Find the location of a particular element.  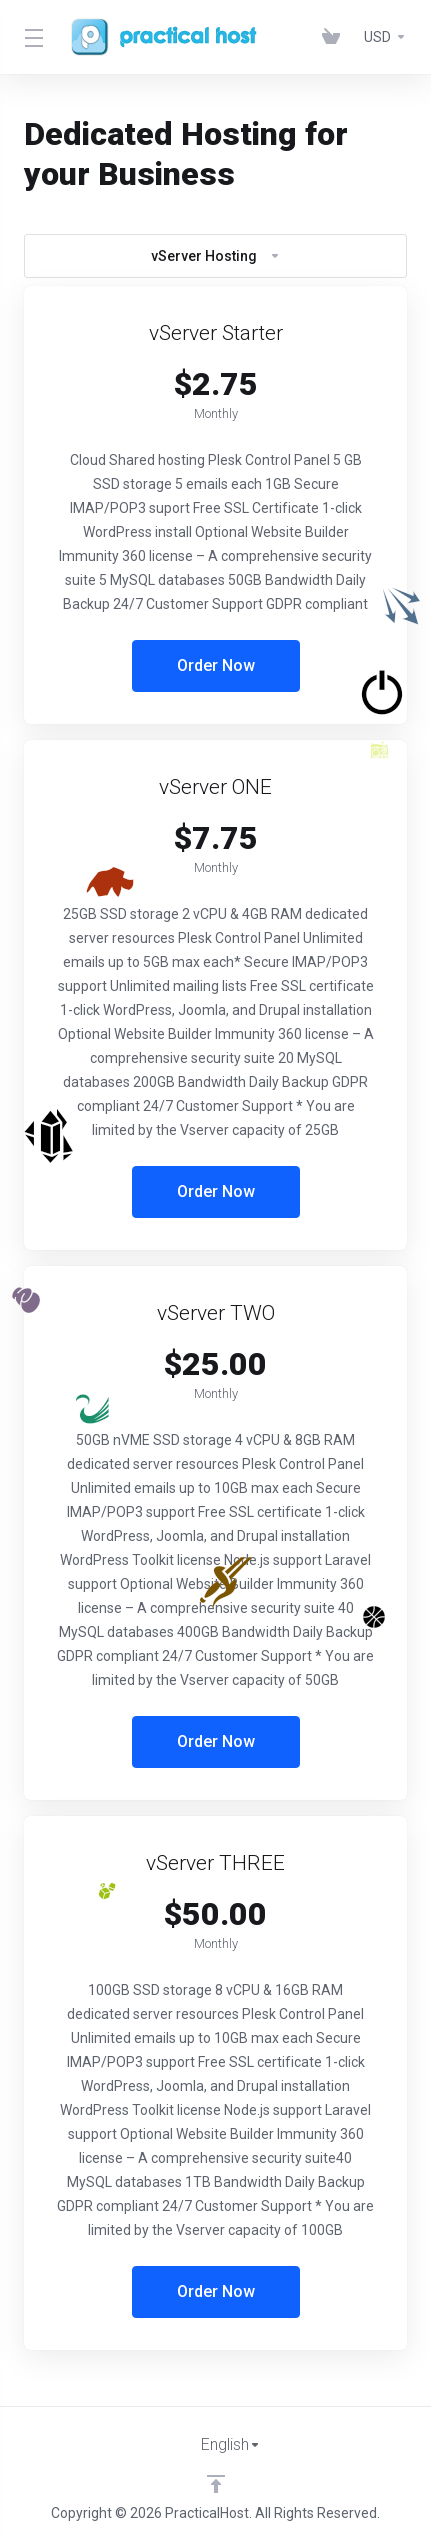

roll dice or randomize outcome is located at coordinates (107, 1891).